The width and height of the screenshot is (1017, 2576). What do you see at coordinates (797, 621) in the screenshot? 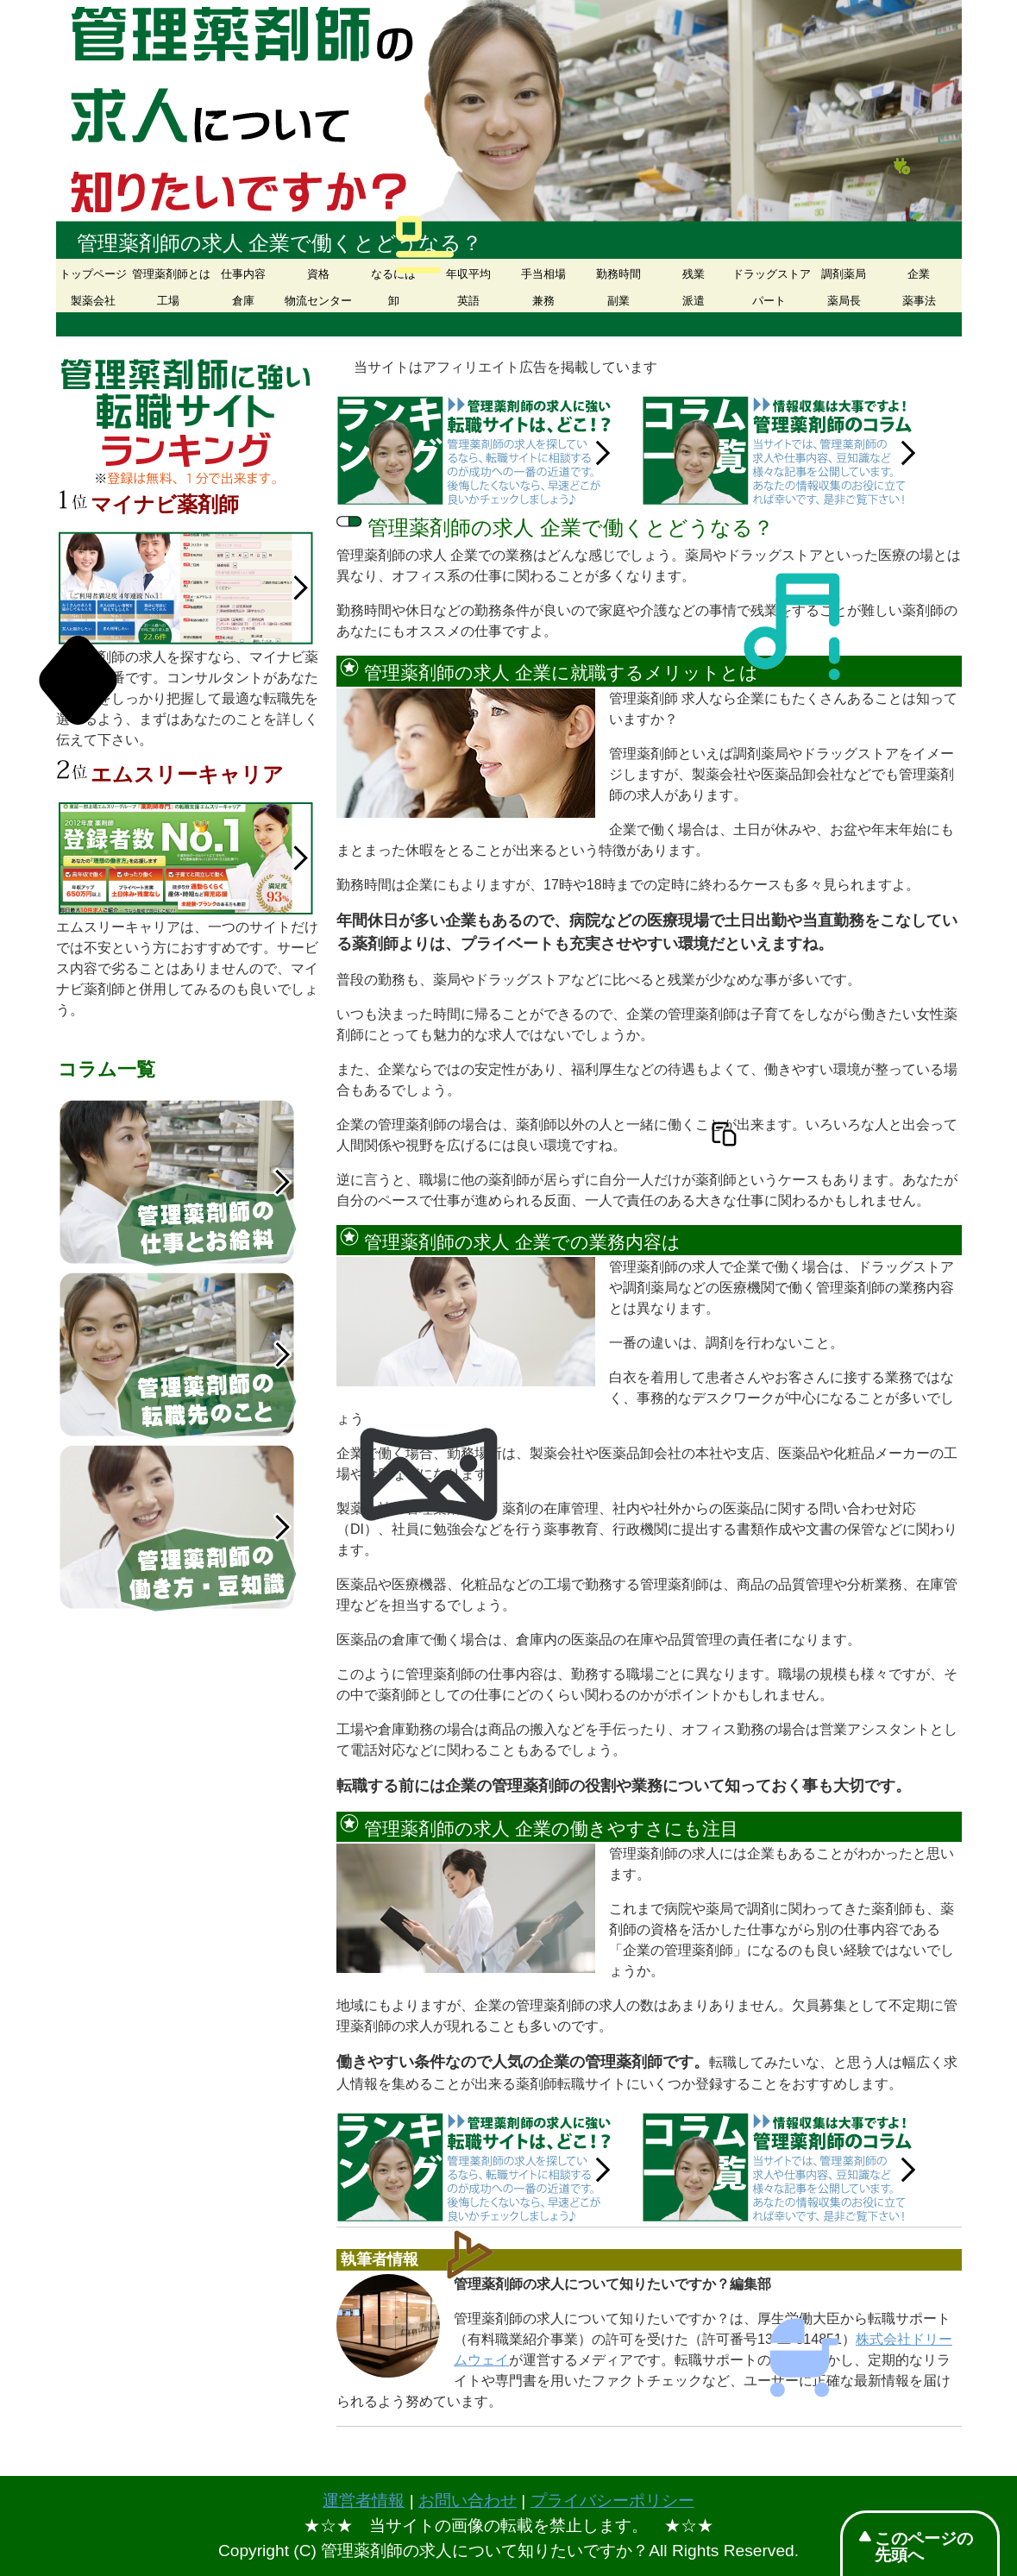
I see `music playback error or issue` at bounding box center [797, 621].